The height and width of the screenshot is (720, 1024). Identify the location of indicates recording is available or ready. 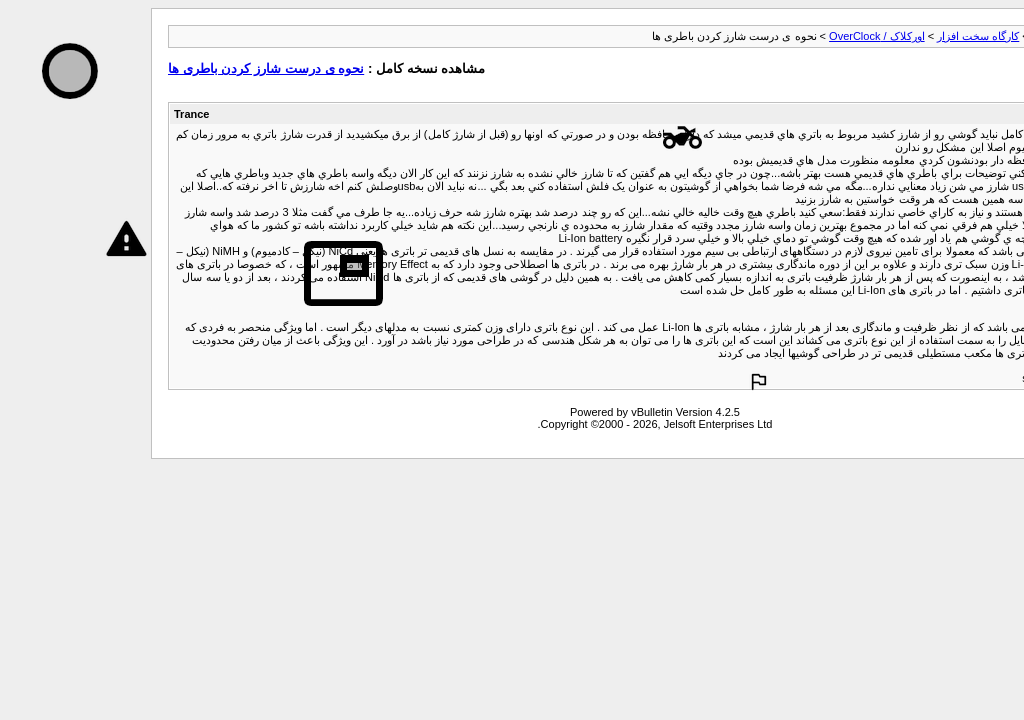
(70, 71).